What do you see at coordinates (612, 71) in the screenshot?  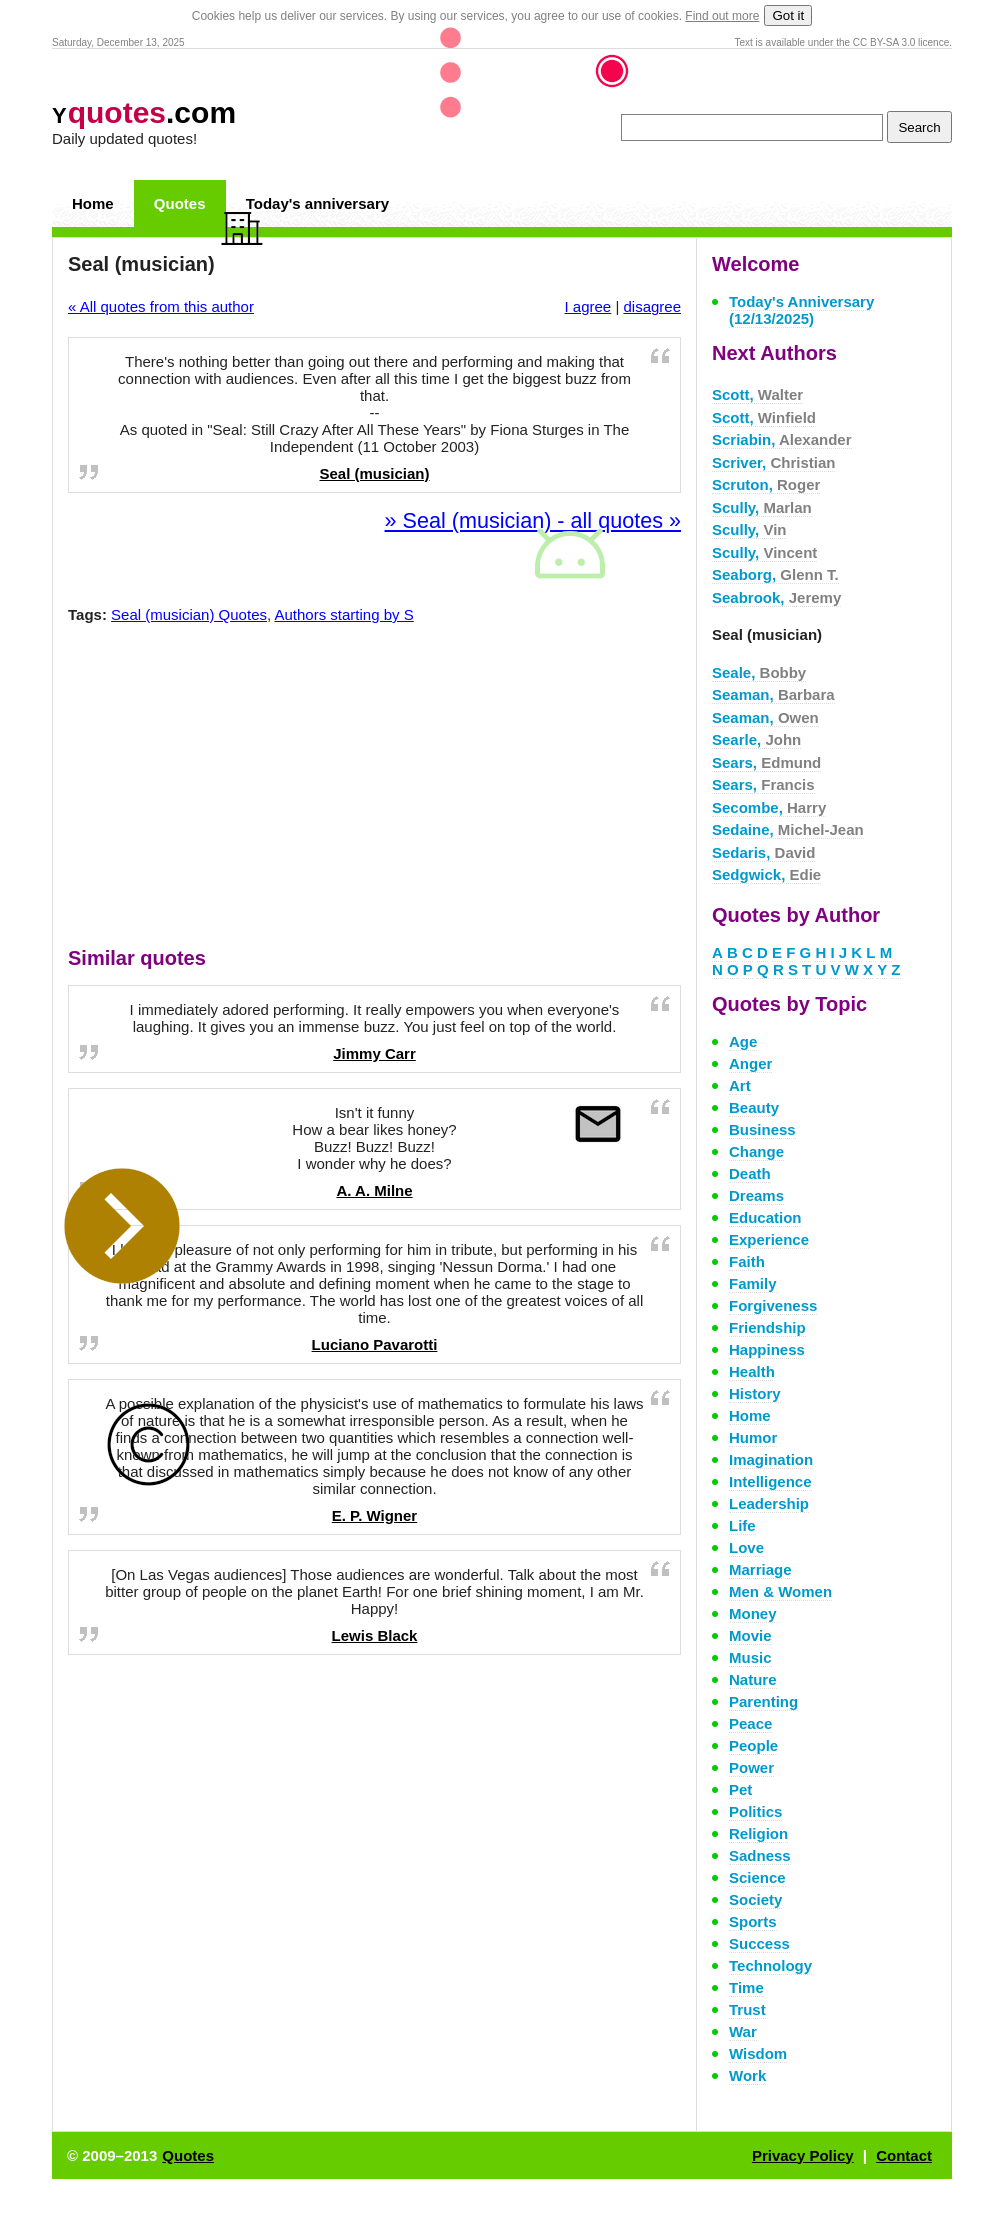 I see `indicates a selected radio button option` at bounding box center [612, 71].